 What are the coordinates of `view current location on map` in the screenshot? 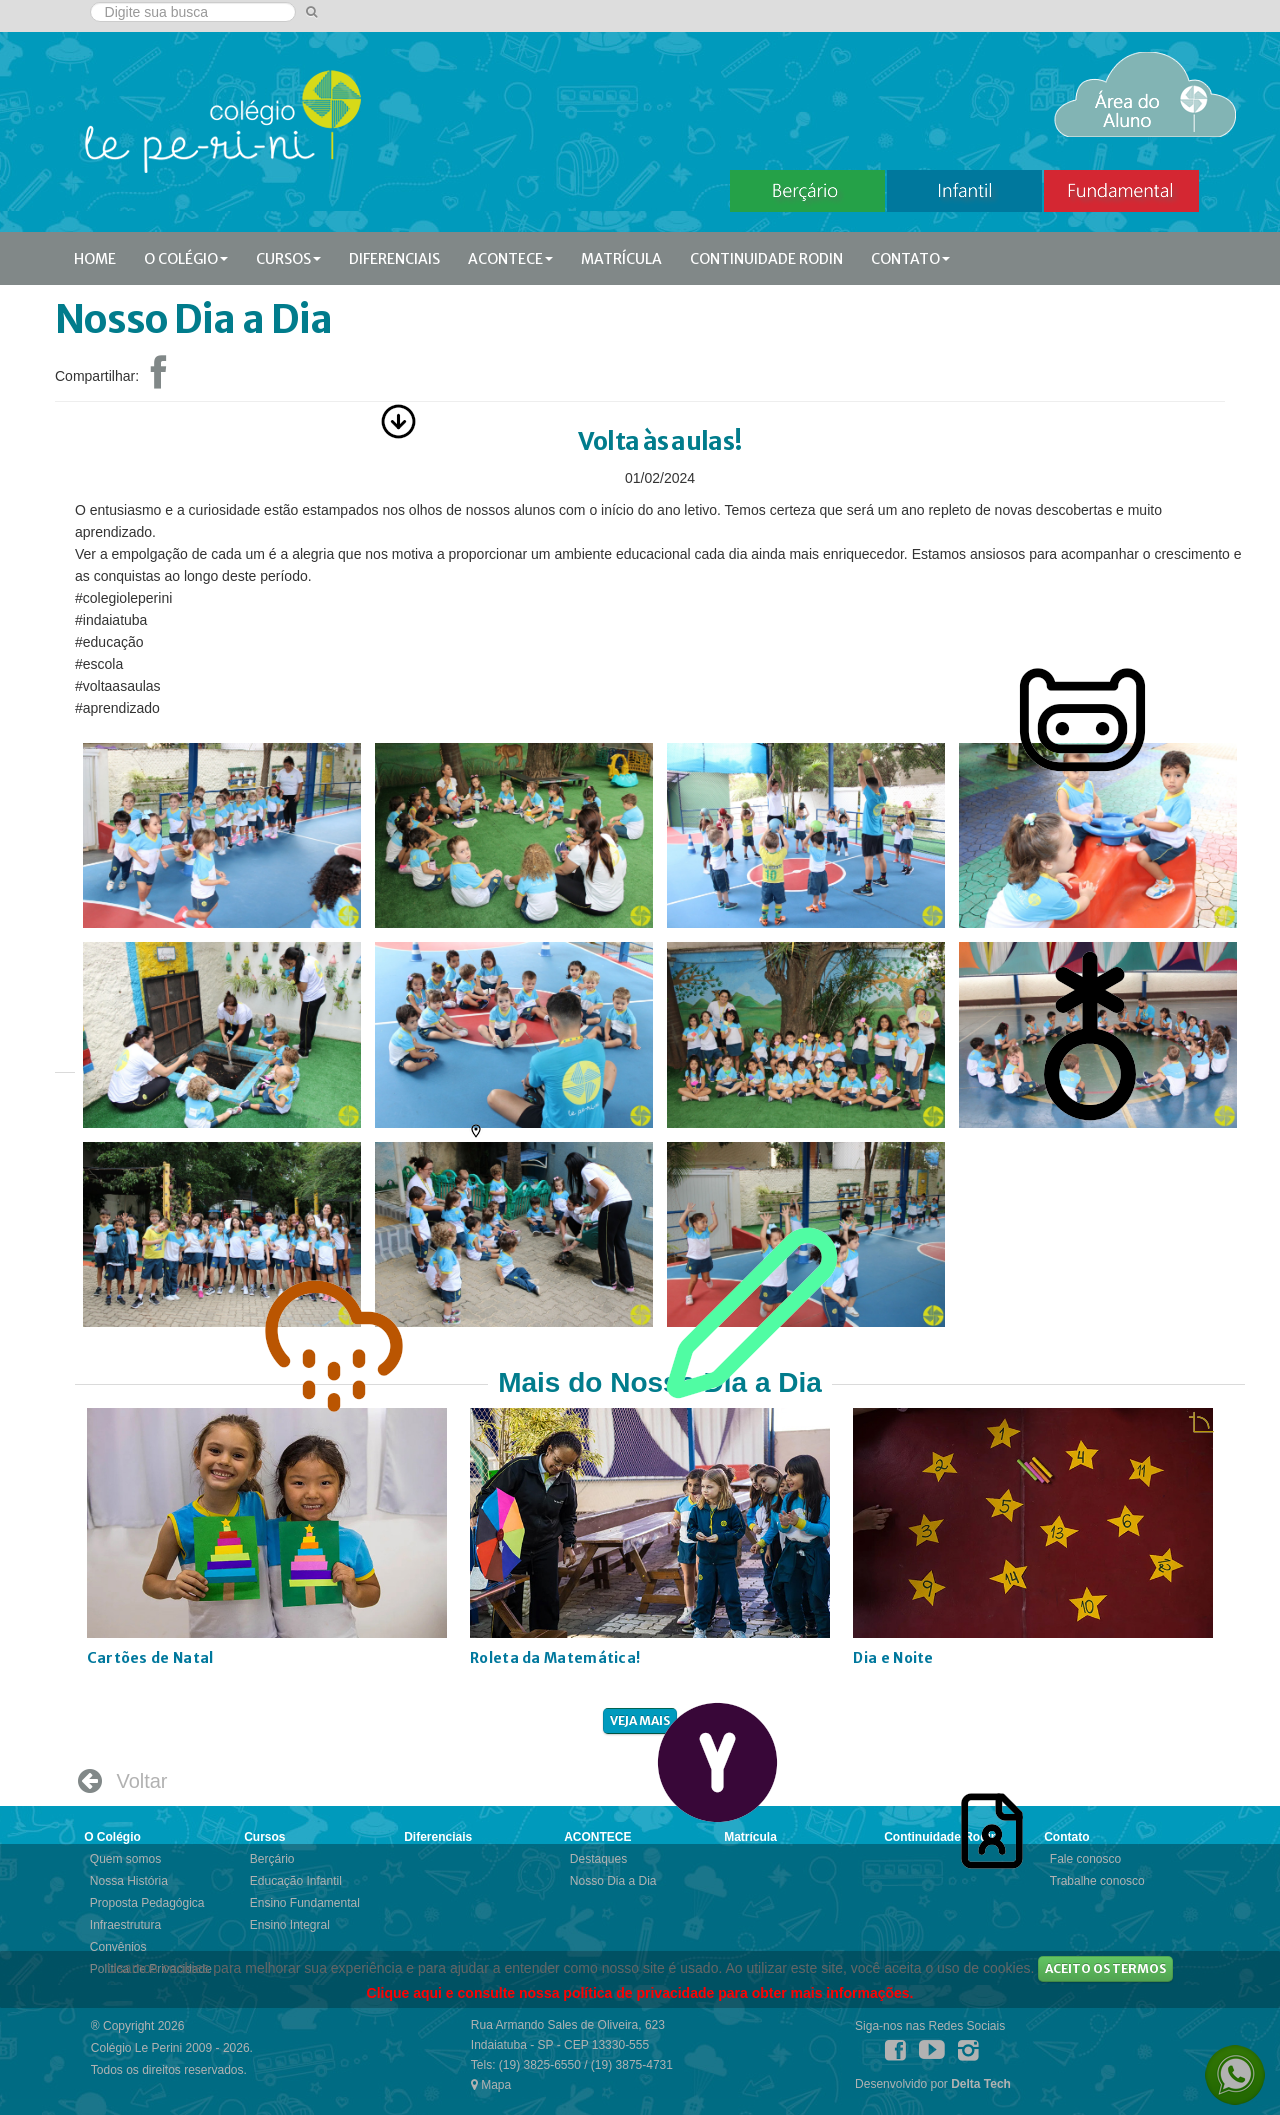 It's located at (476, 1131).